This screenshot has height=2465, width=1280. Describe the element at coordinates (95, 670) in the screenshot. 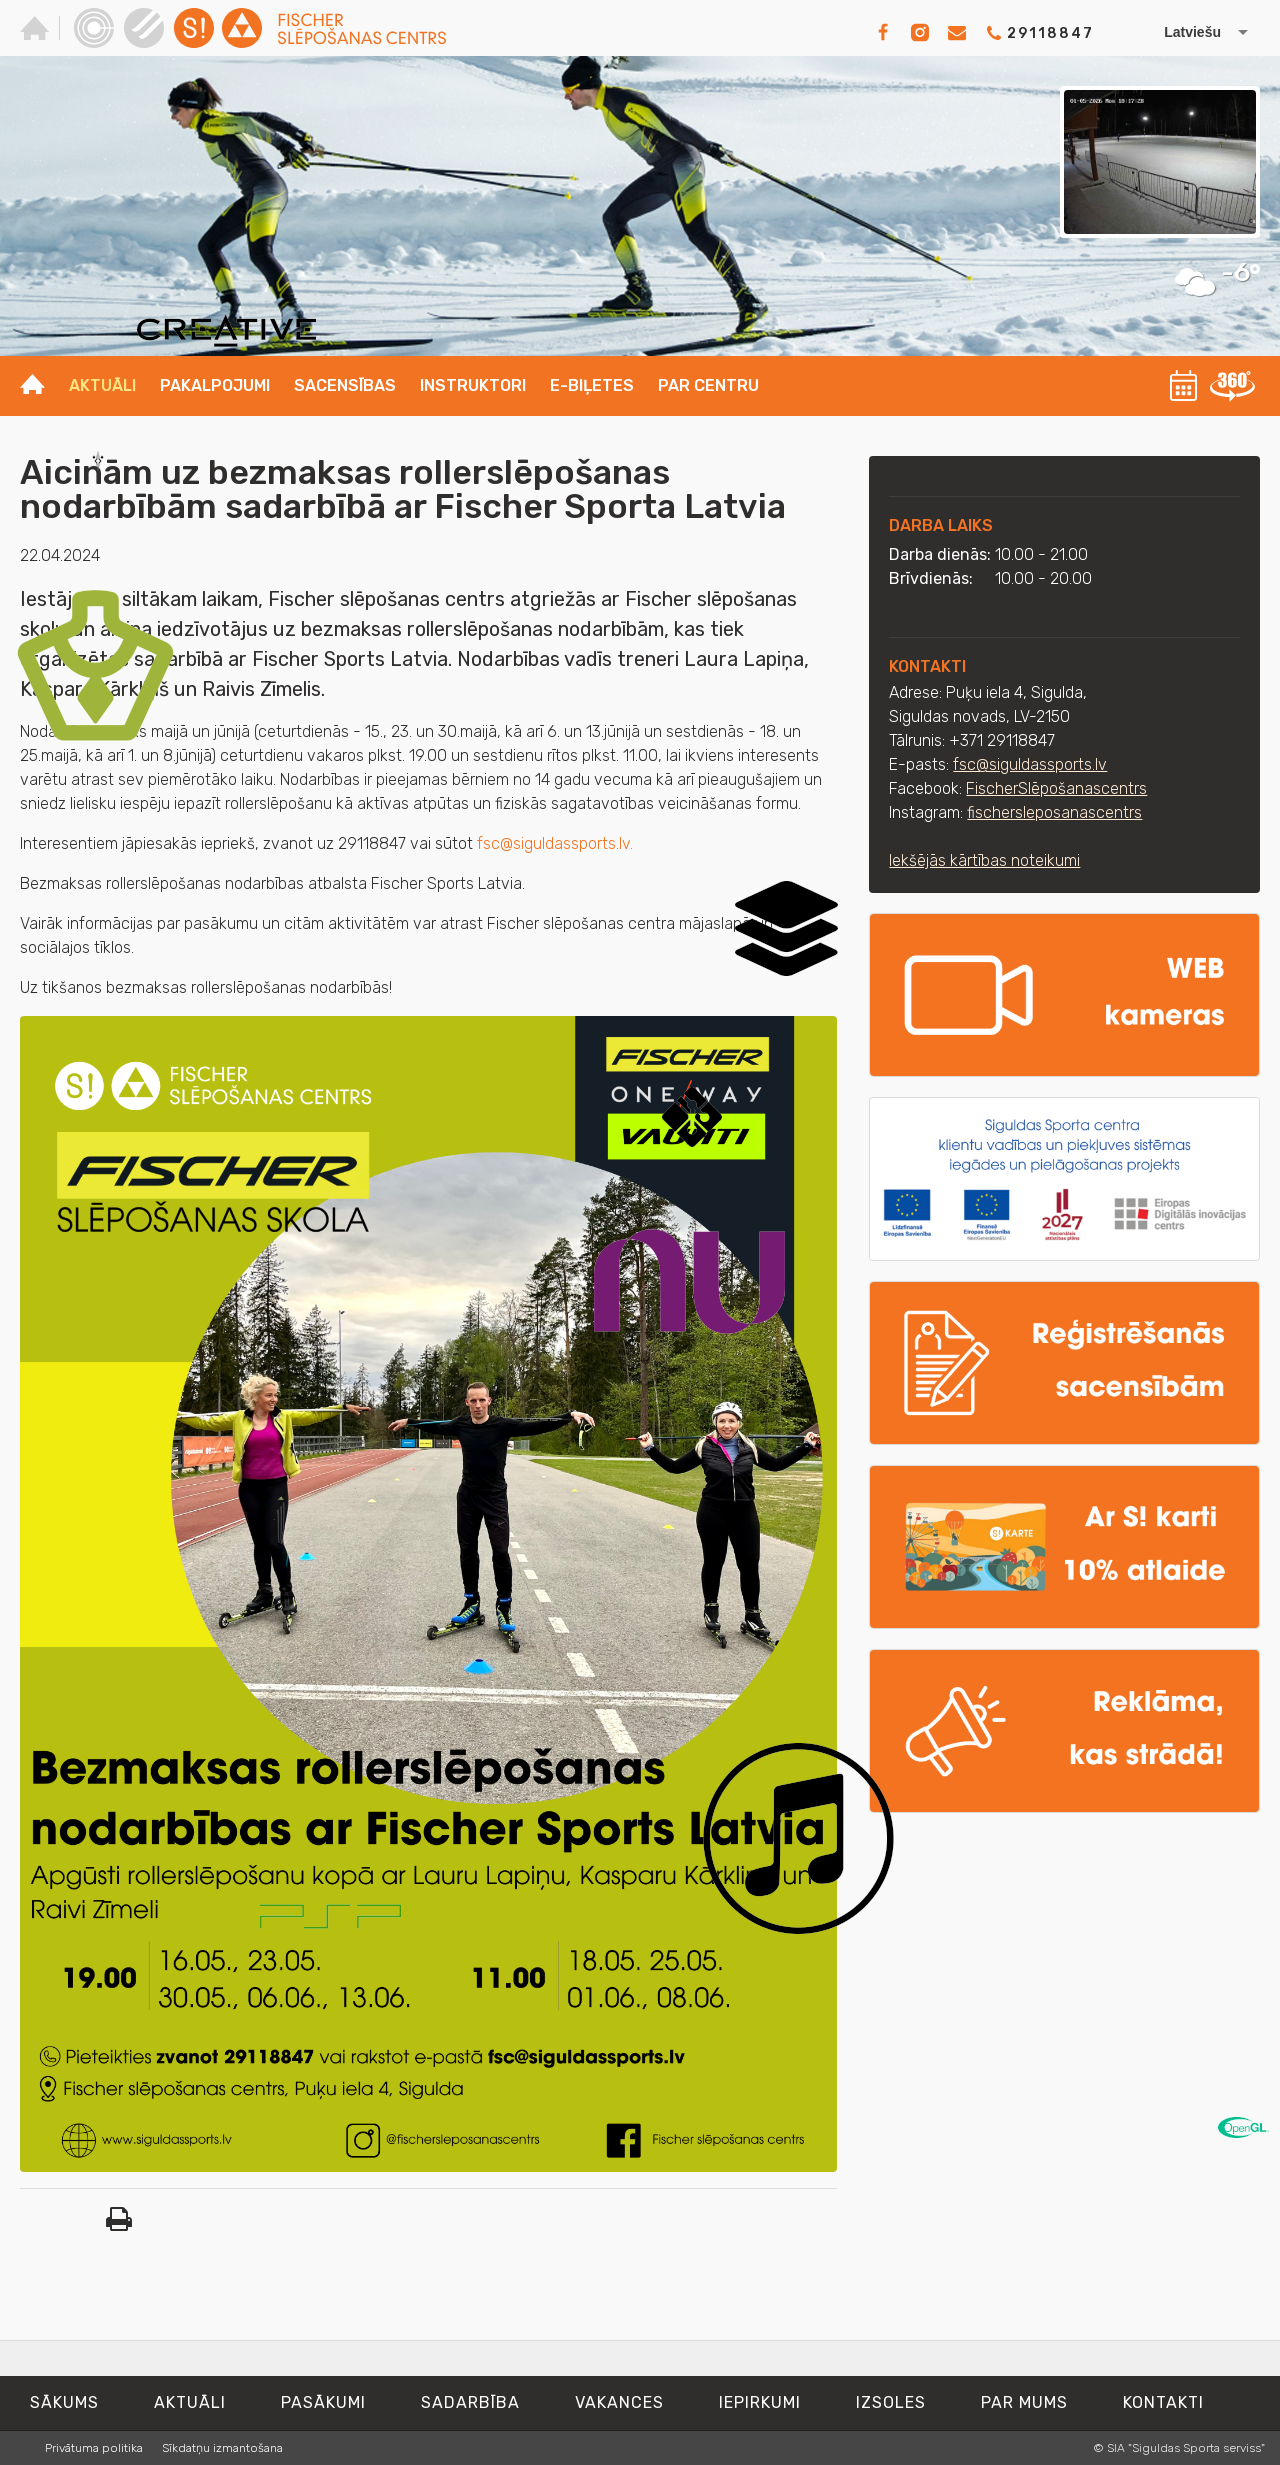

I see `browse jewelry or accessories` at that location.